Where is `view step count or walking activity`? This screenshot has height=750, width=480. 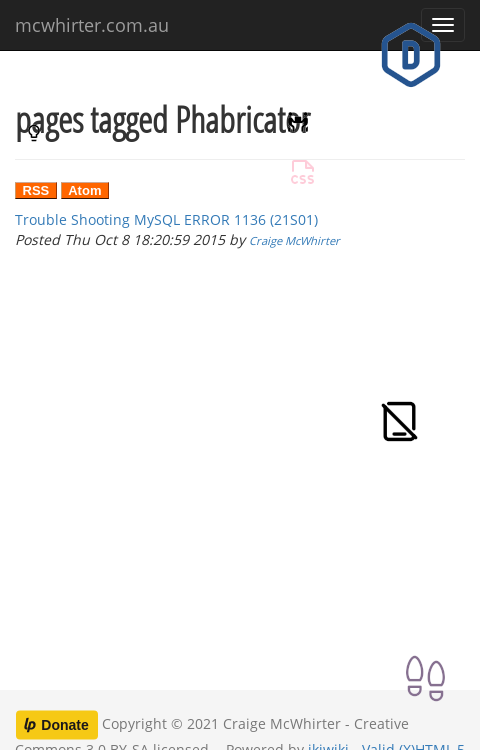 view step count or walking activity is located at coordinates (425, 678).